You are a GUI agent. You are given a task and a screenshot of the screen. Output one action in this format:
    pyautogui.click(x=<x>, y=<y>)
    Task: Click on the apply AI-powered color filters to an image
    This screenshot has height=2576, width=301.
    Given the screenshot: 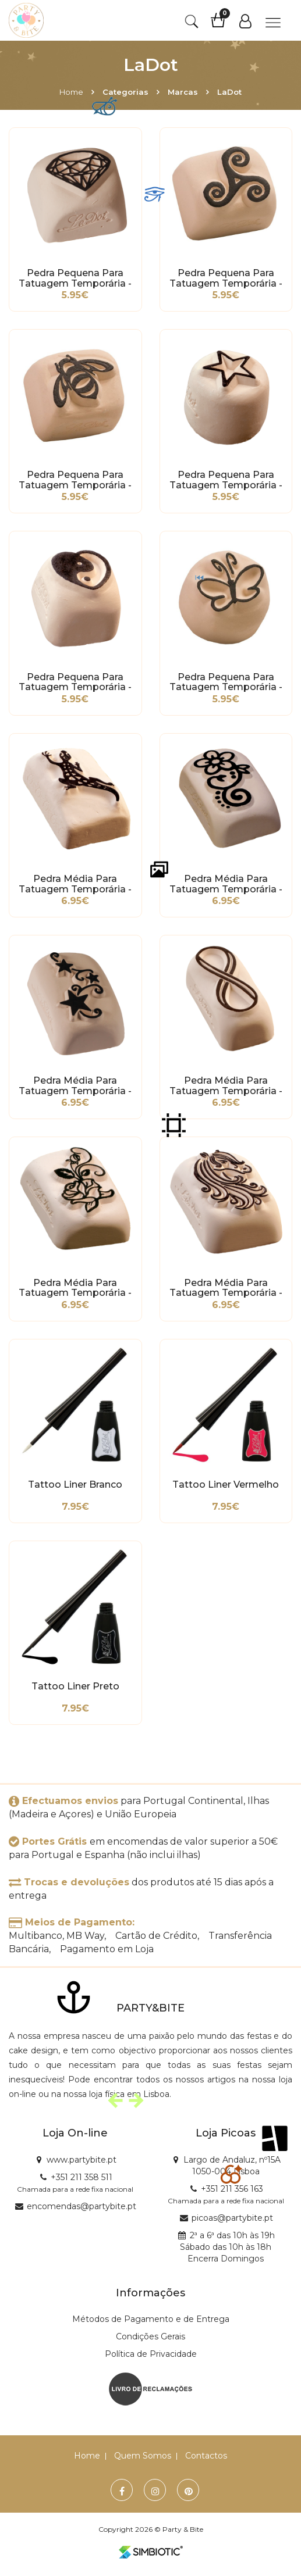 What is the action you would take?
    pyautogui.click(x=231, y=2175)
    